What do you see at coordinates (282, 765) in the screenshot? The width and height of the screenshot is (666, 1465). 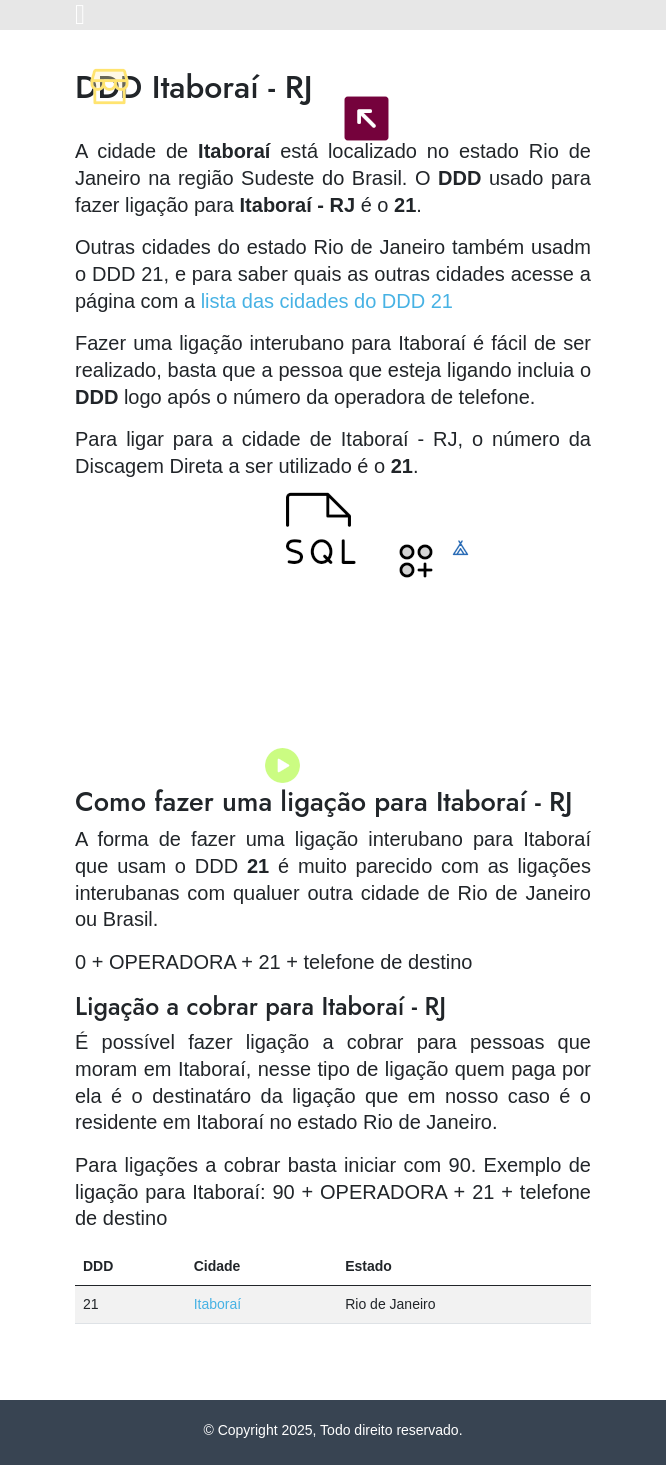 I see `play media or video content` at bounding box center [282, 765].